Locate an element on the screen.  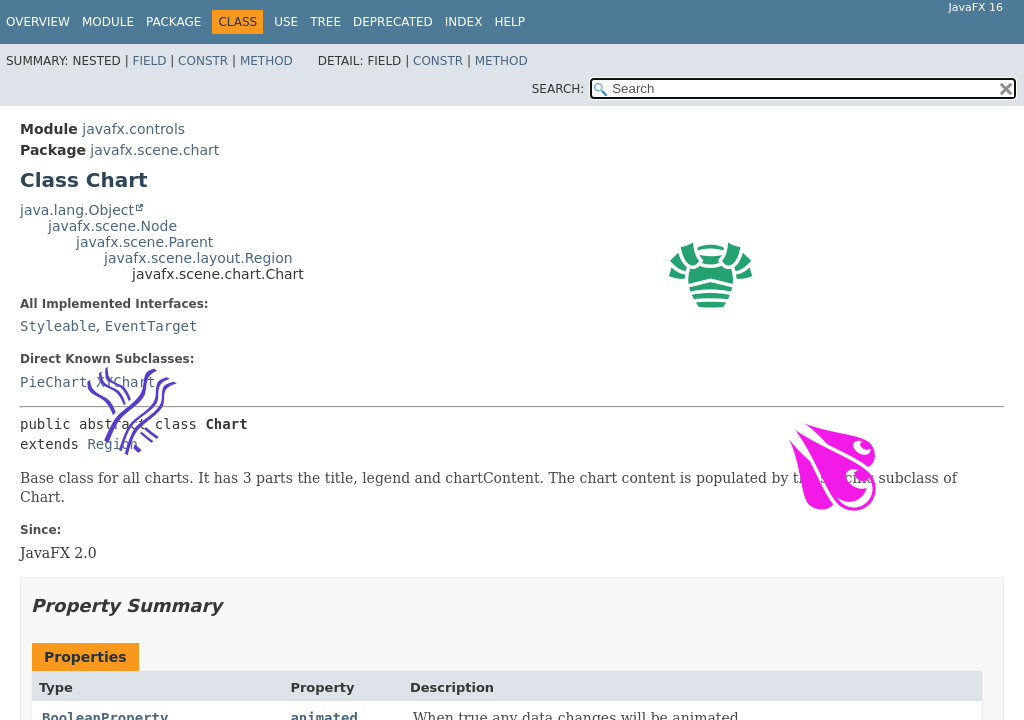
view liquid or water-related resources is located at coordinates (832, 466).